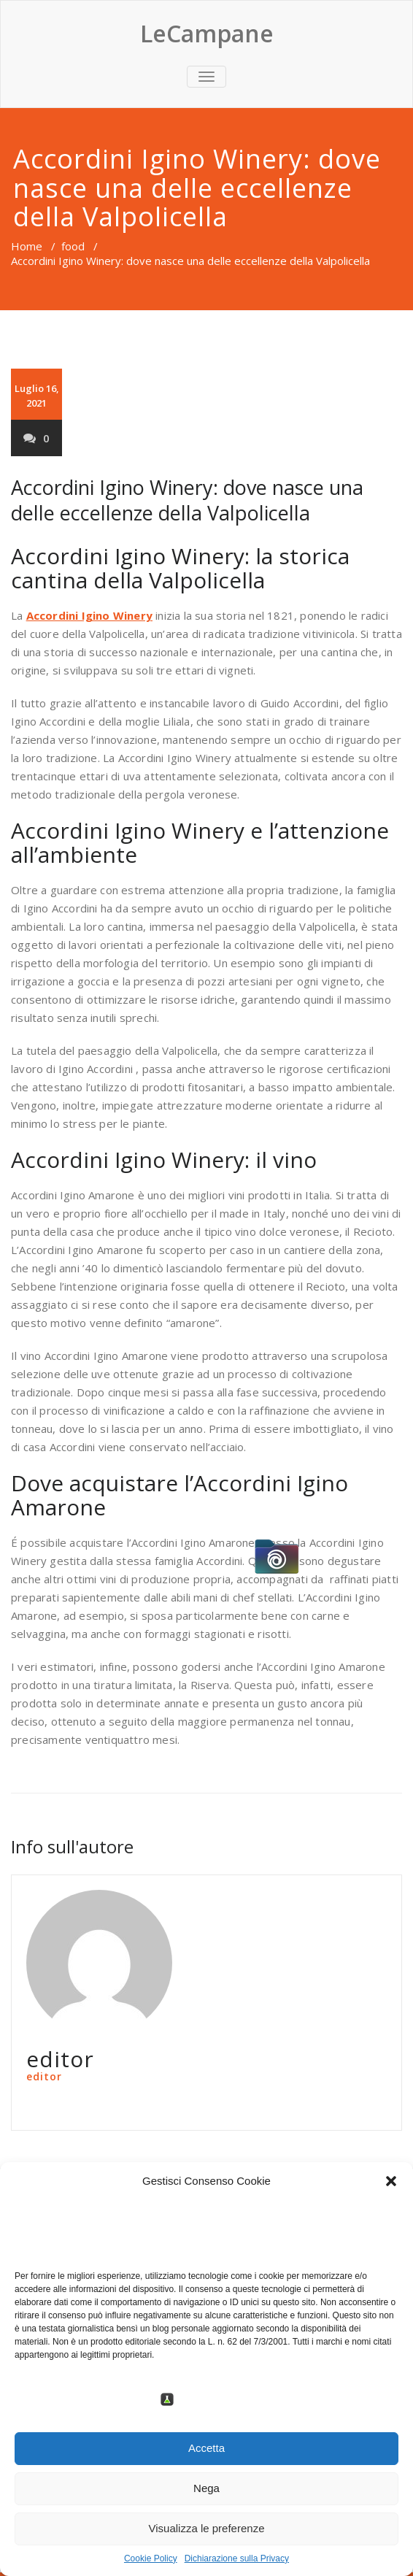 This screenshot has height=2576, width=413. I want to click on open ubisoft connect game files folder, so click(277, 1558).